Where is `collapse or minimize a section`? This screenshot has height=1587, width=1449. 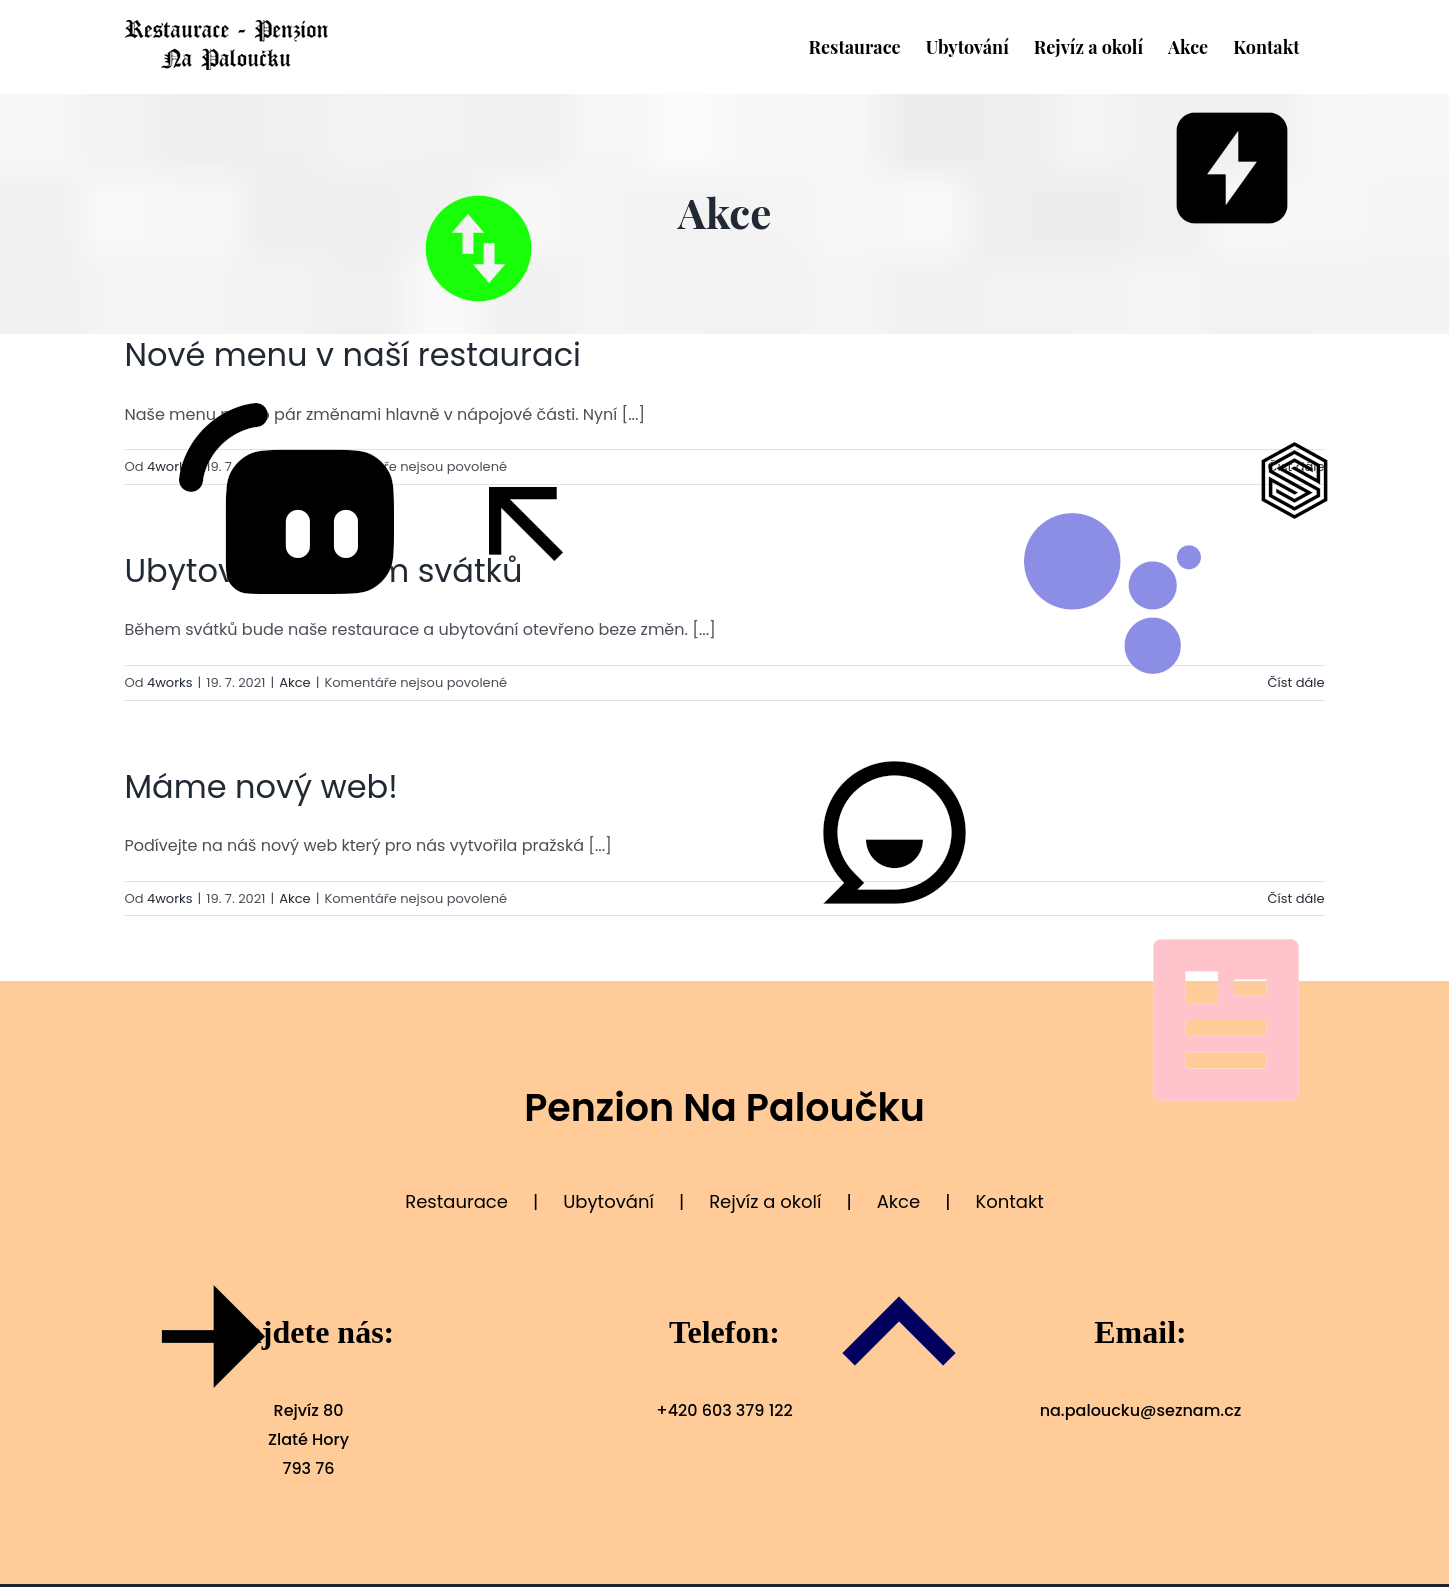 collapse or minimize a section is located at coordinates (899, 1332).